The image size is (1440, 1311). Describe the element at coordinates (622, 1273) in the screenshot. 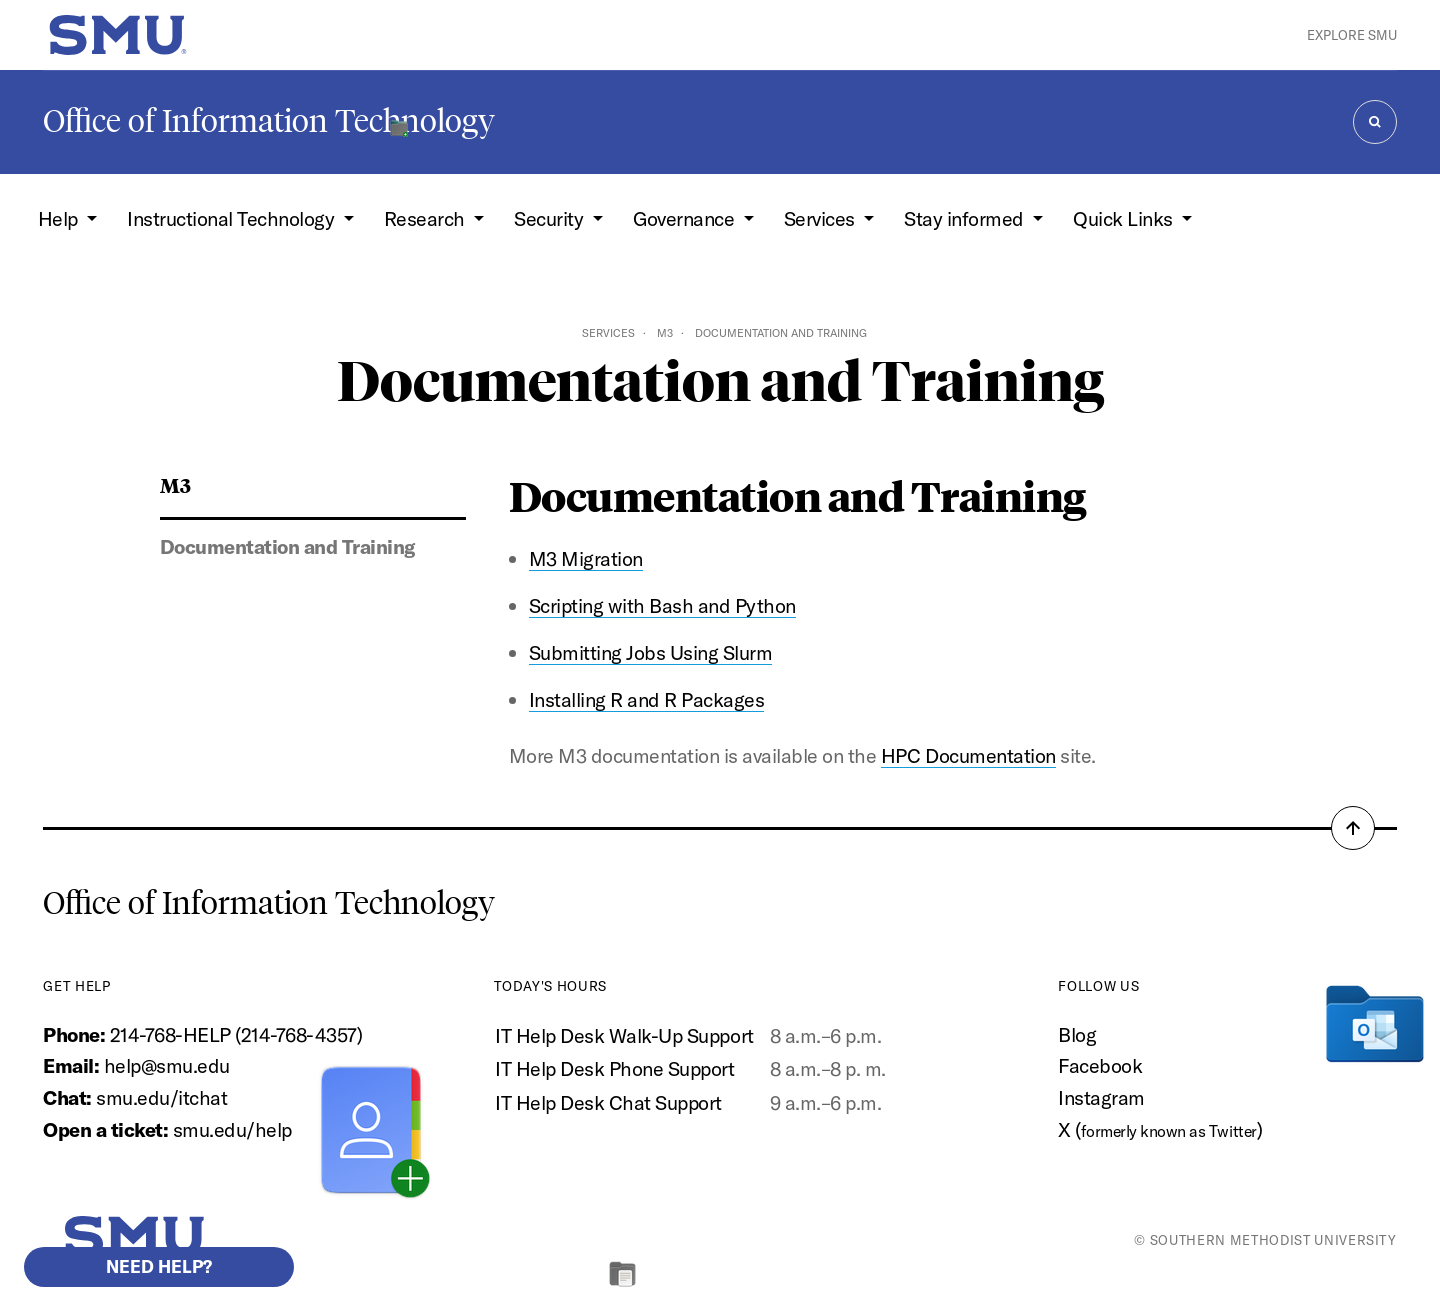

I see `open a file from your documents` at that location.